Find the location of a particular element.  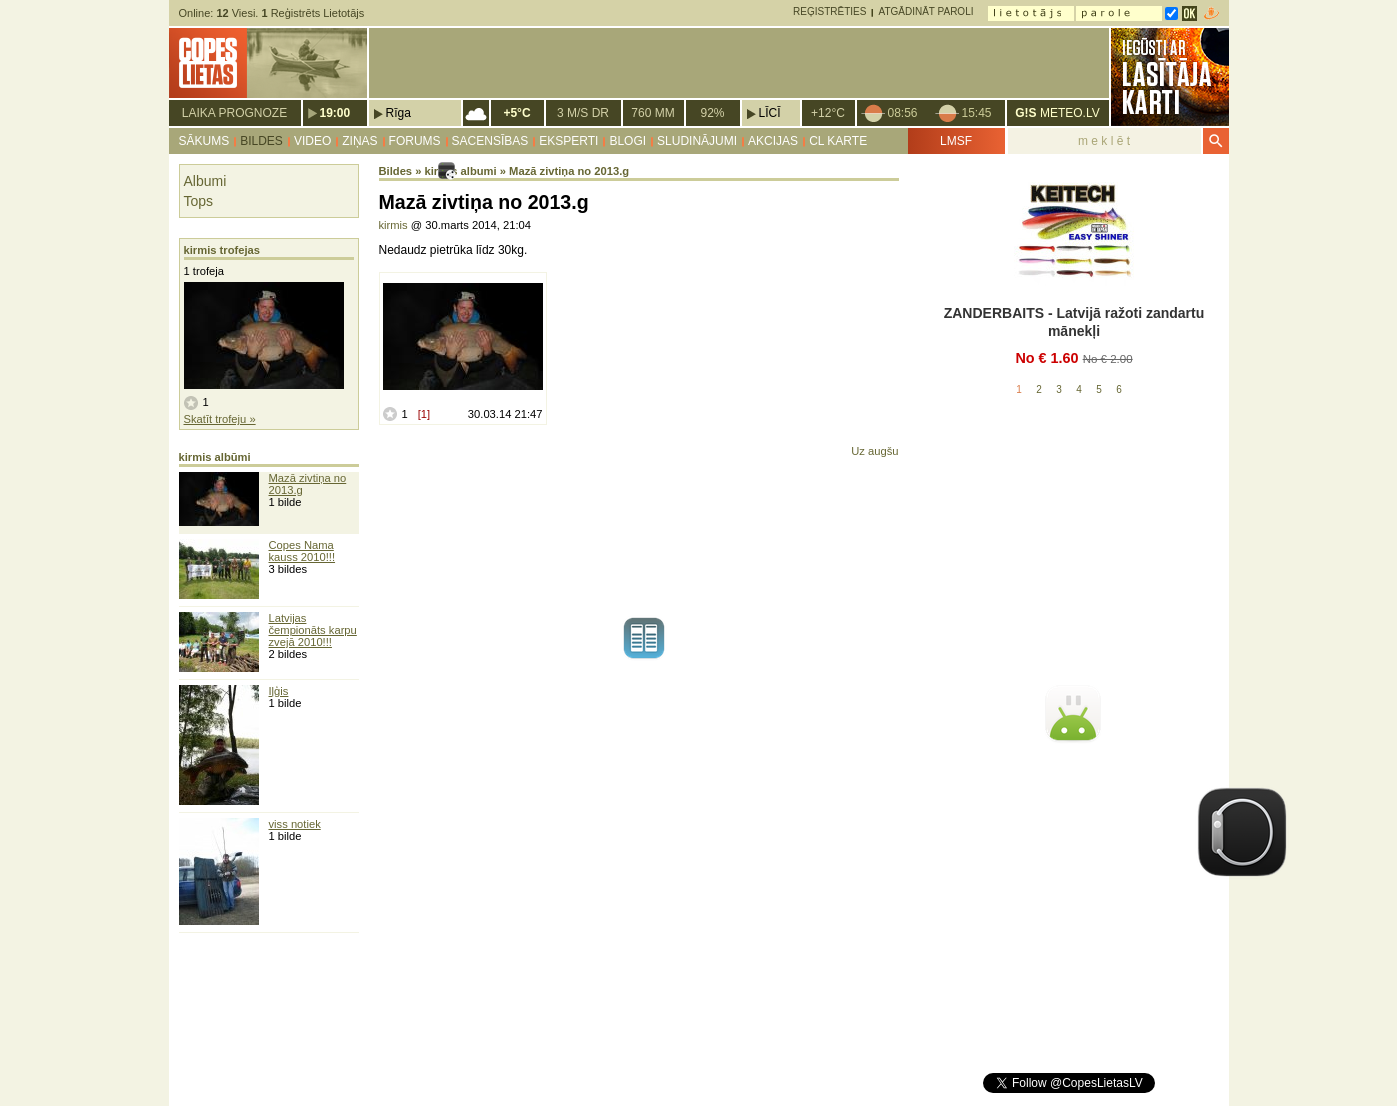

configure network server sharing settings is located at coordinates (446, 170).